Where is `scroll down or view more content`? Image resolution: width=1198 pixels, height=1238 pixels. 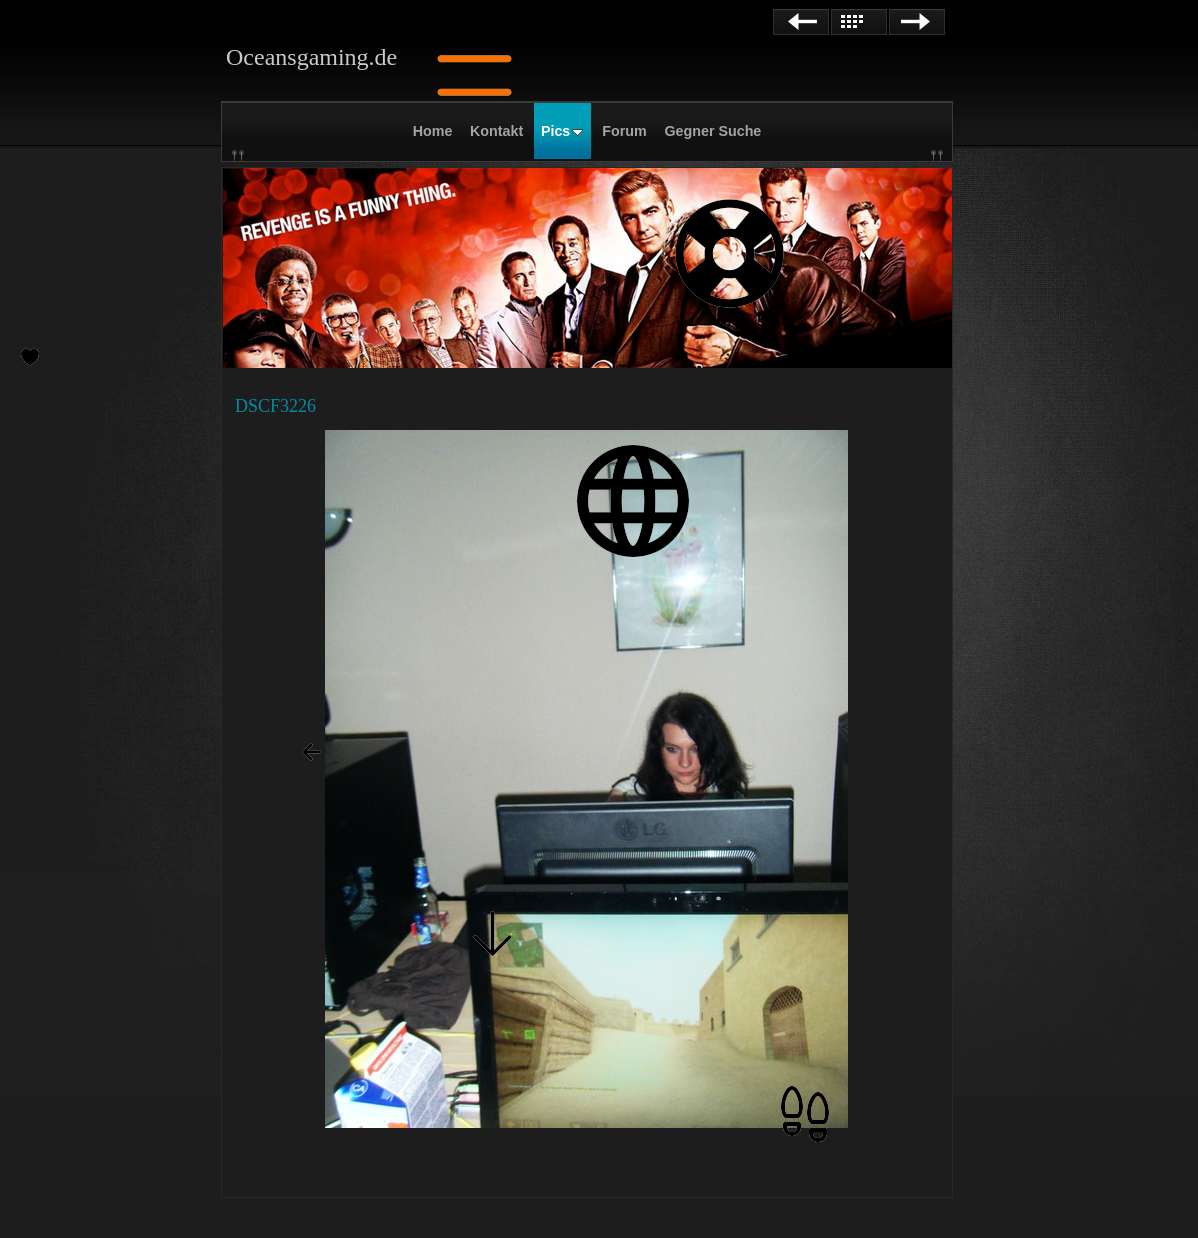
scroll down or view more content is located at coordinates (492, 933).